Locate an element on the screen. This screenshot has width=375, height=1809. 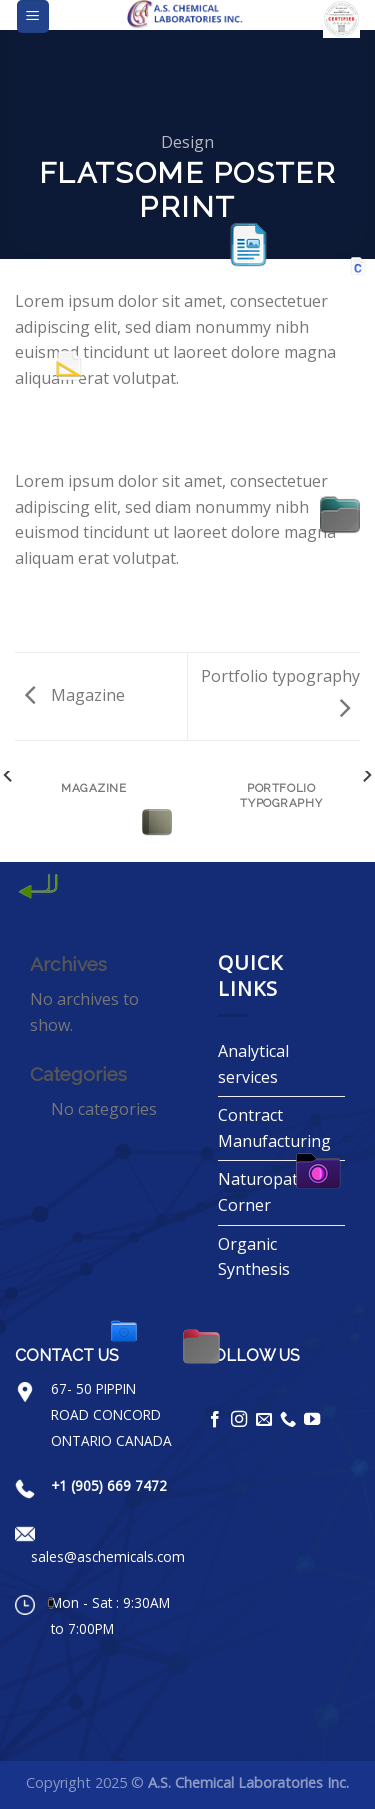
open a text document template file is located at coordinates (248, 244).